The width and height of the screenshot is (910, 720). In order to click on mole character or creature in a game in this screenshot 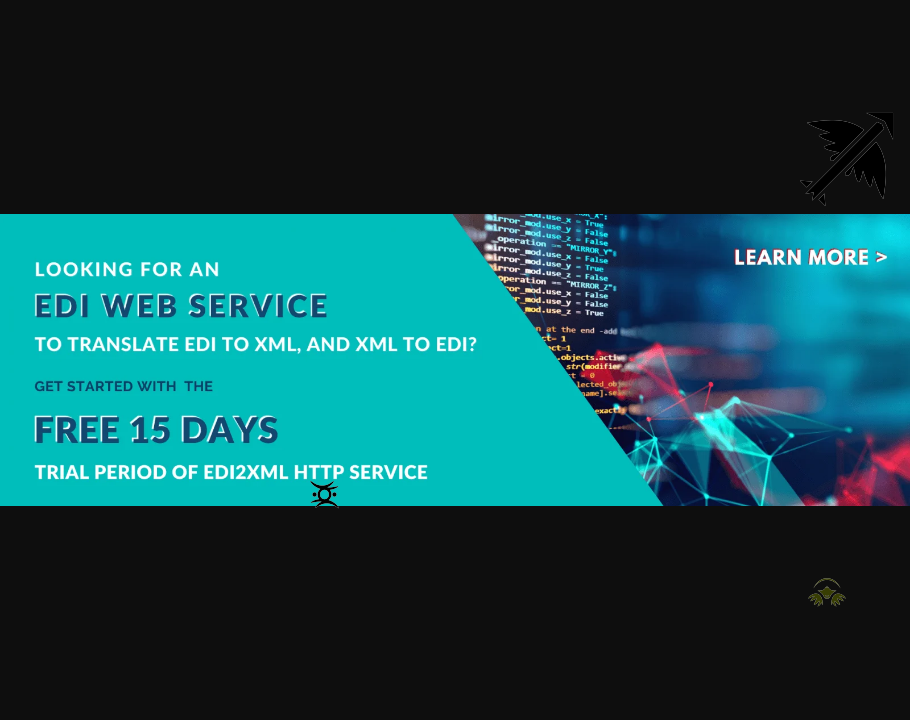, I will do `click(827, 590)`.